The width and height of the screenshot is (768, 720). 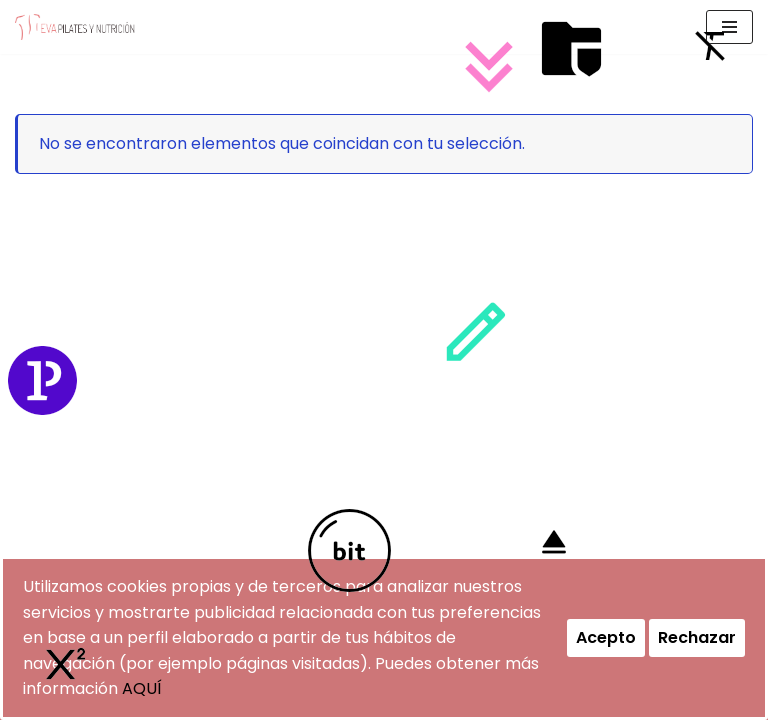 I want to click on access protected or secure files, so click(x=571, y=48).